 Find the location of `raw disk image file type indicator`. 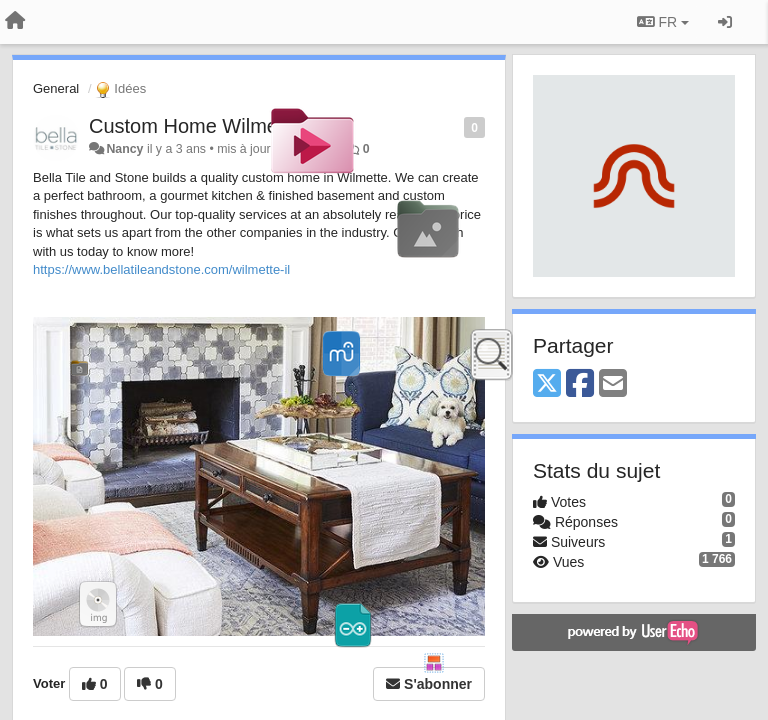

raw disk image file type indicator is located at coordinates (98, 604).